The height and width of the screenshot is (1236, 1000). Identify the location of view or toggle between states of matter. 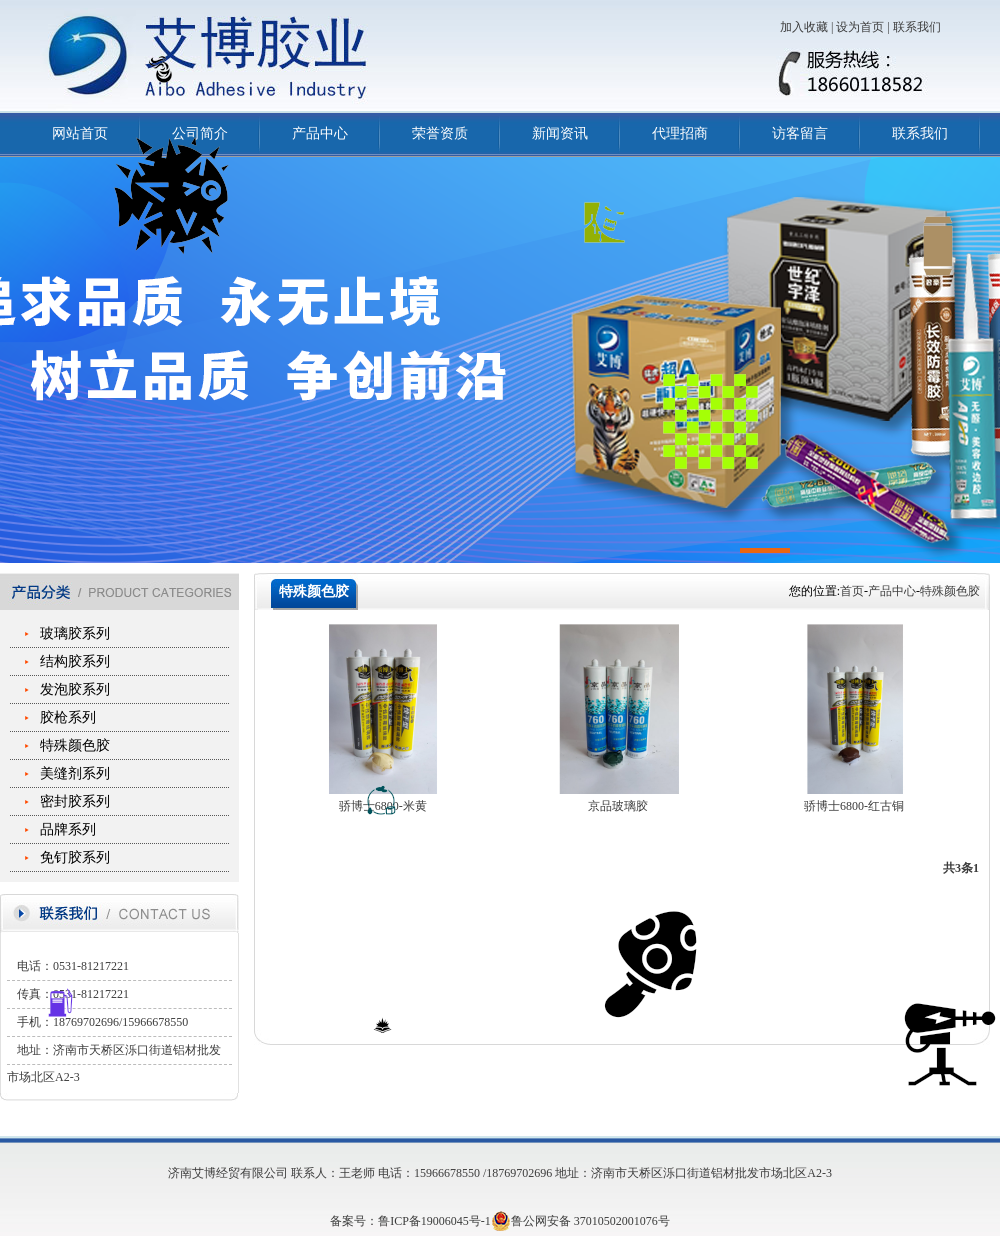
(381, 801).